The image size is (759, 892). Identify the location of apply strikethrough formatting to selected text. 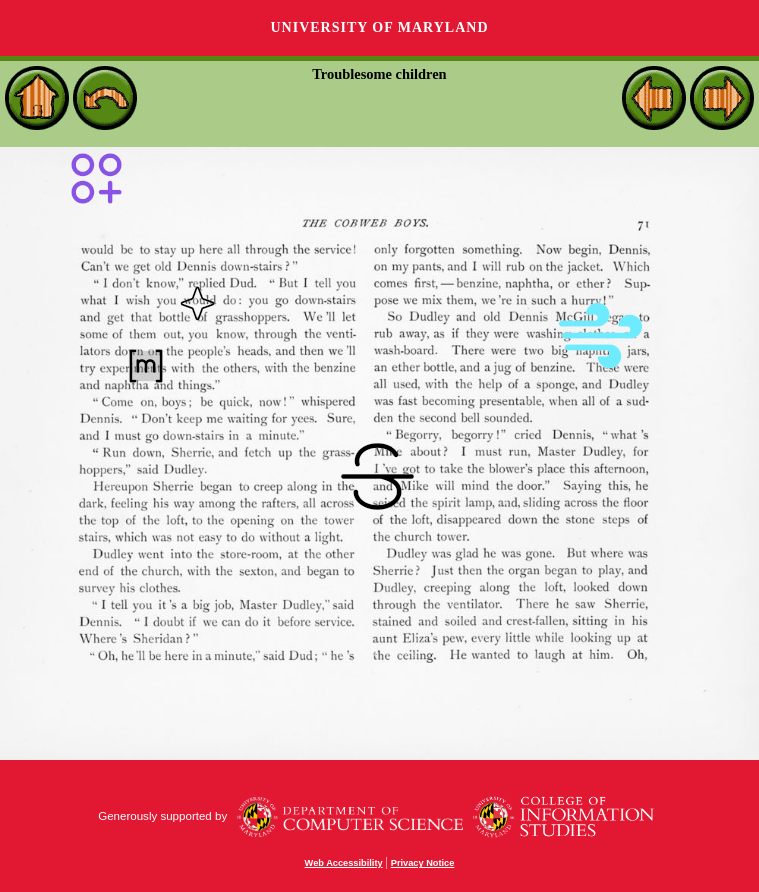
(377, 476).